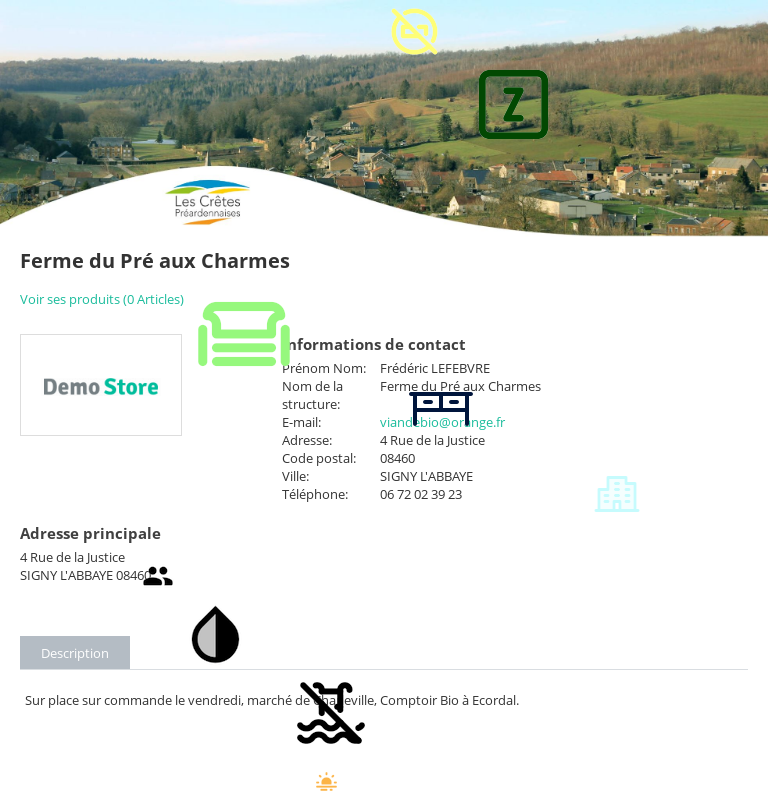 The image size is (768, 806). Describe the element at coordinates (326, 781) in the screenshot. I see `indicates sunset or evening time` at that location.